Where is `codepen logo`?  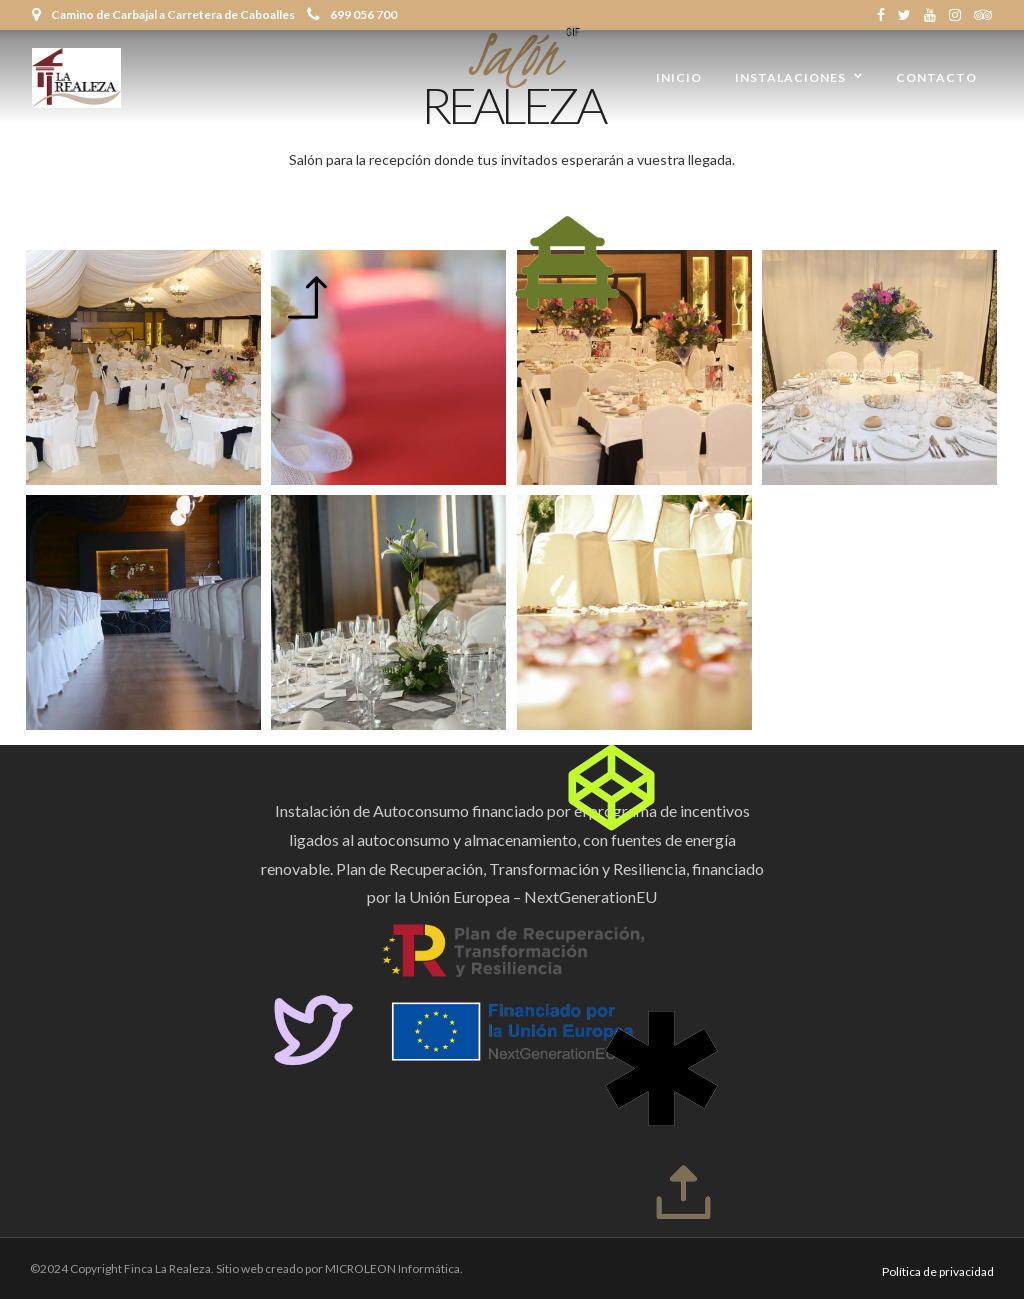
codepen logo is located at coordinates (611, 787).